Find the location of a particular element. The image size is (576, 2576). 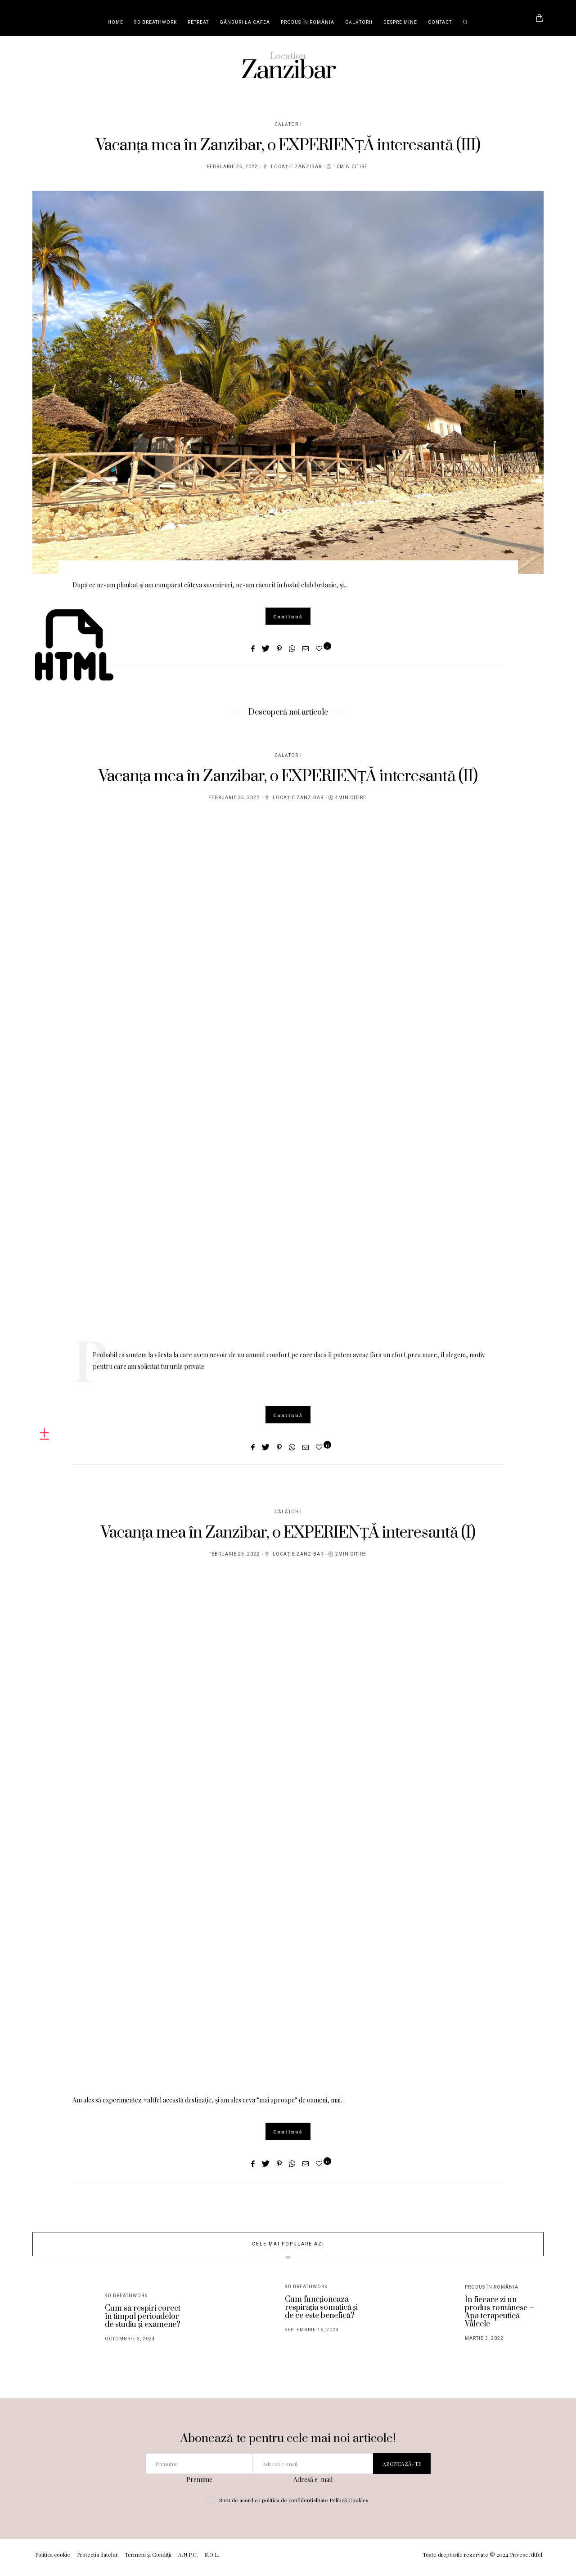

access dynamic form builder is located at coordinates (521, 394).